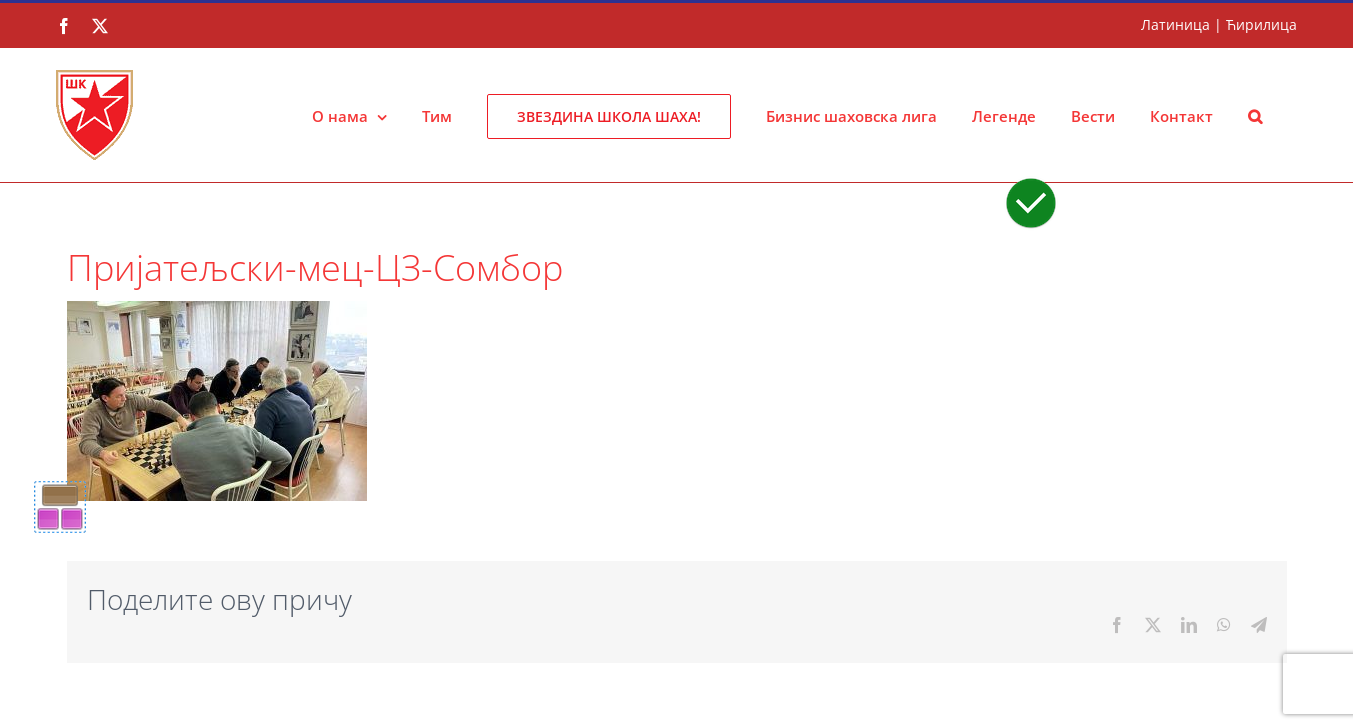 This screenshot has width=1353, height=728. What do you see at coordinates (1031, 203) in the screenshot?
I see `indicates file has been successfully synced` at bounding box center [1031, 203].